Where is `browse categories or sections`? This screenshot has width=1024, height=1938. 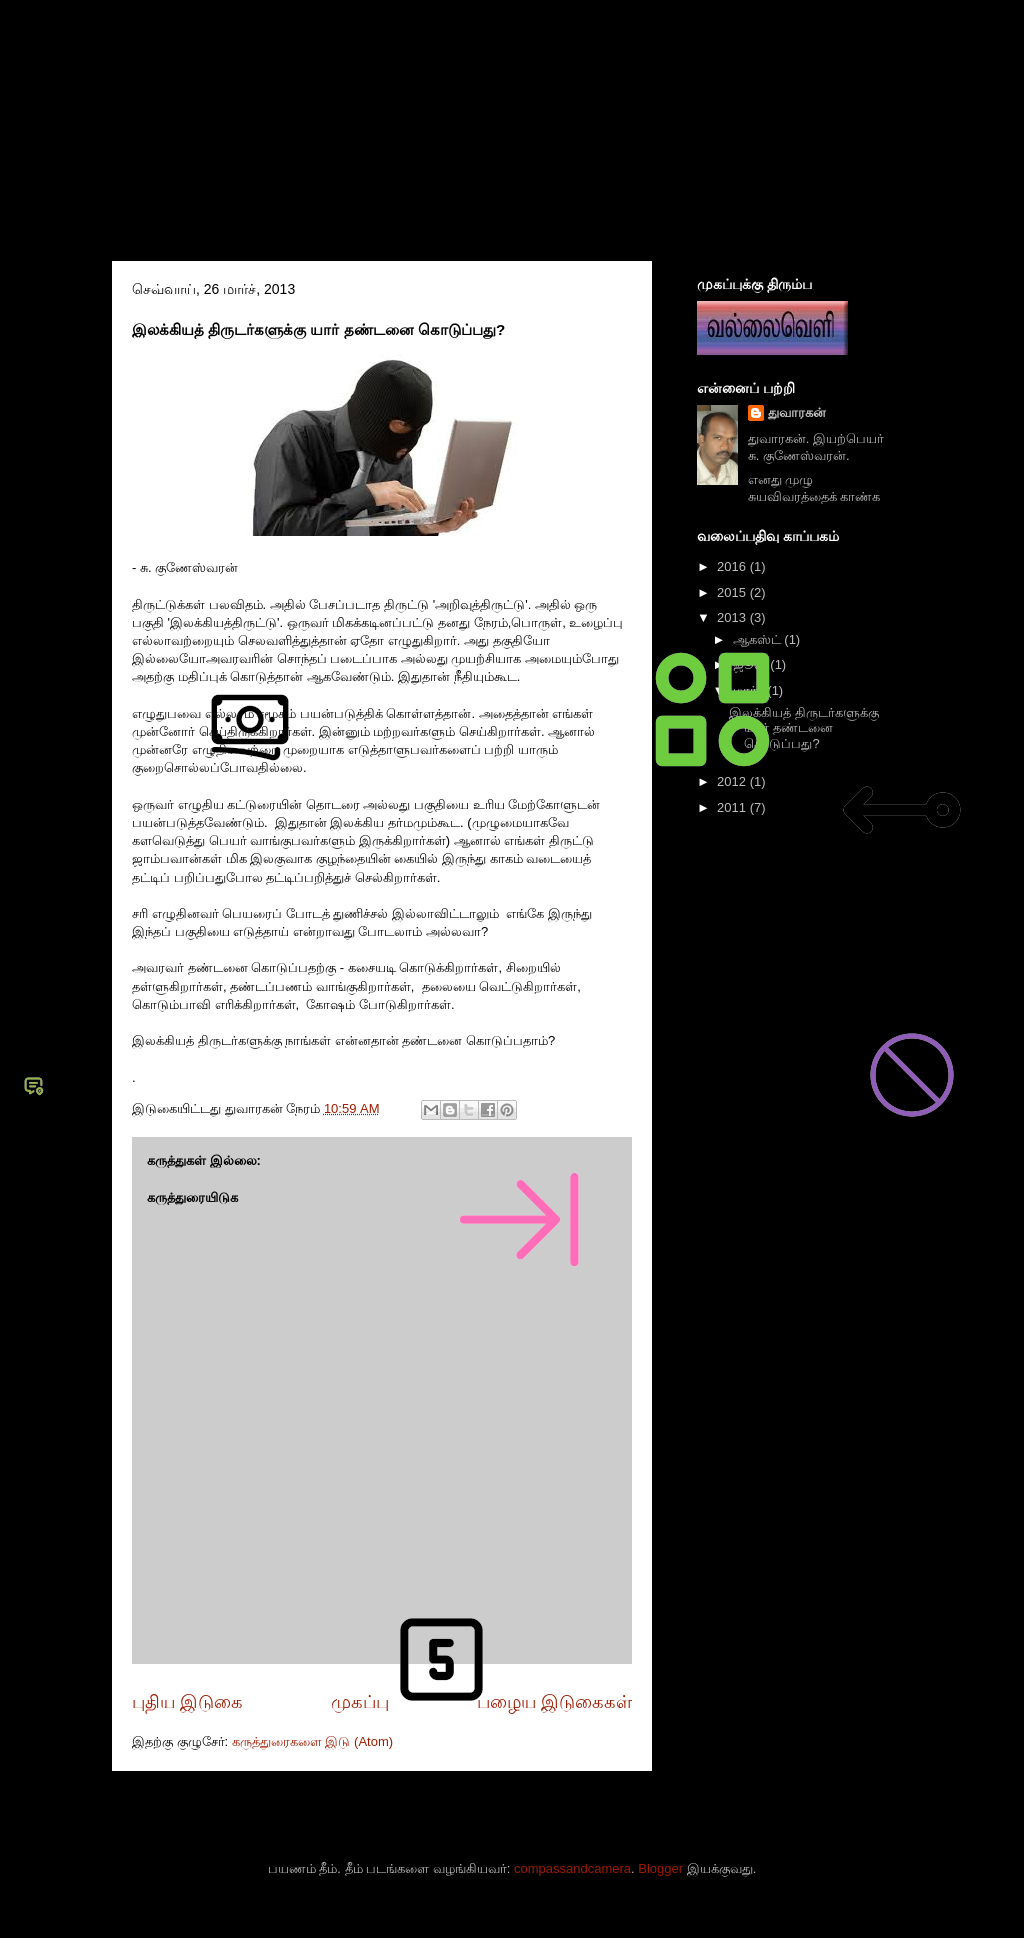 browse categories or sections is located at coordinates (712, 709).